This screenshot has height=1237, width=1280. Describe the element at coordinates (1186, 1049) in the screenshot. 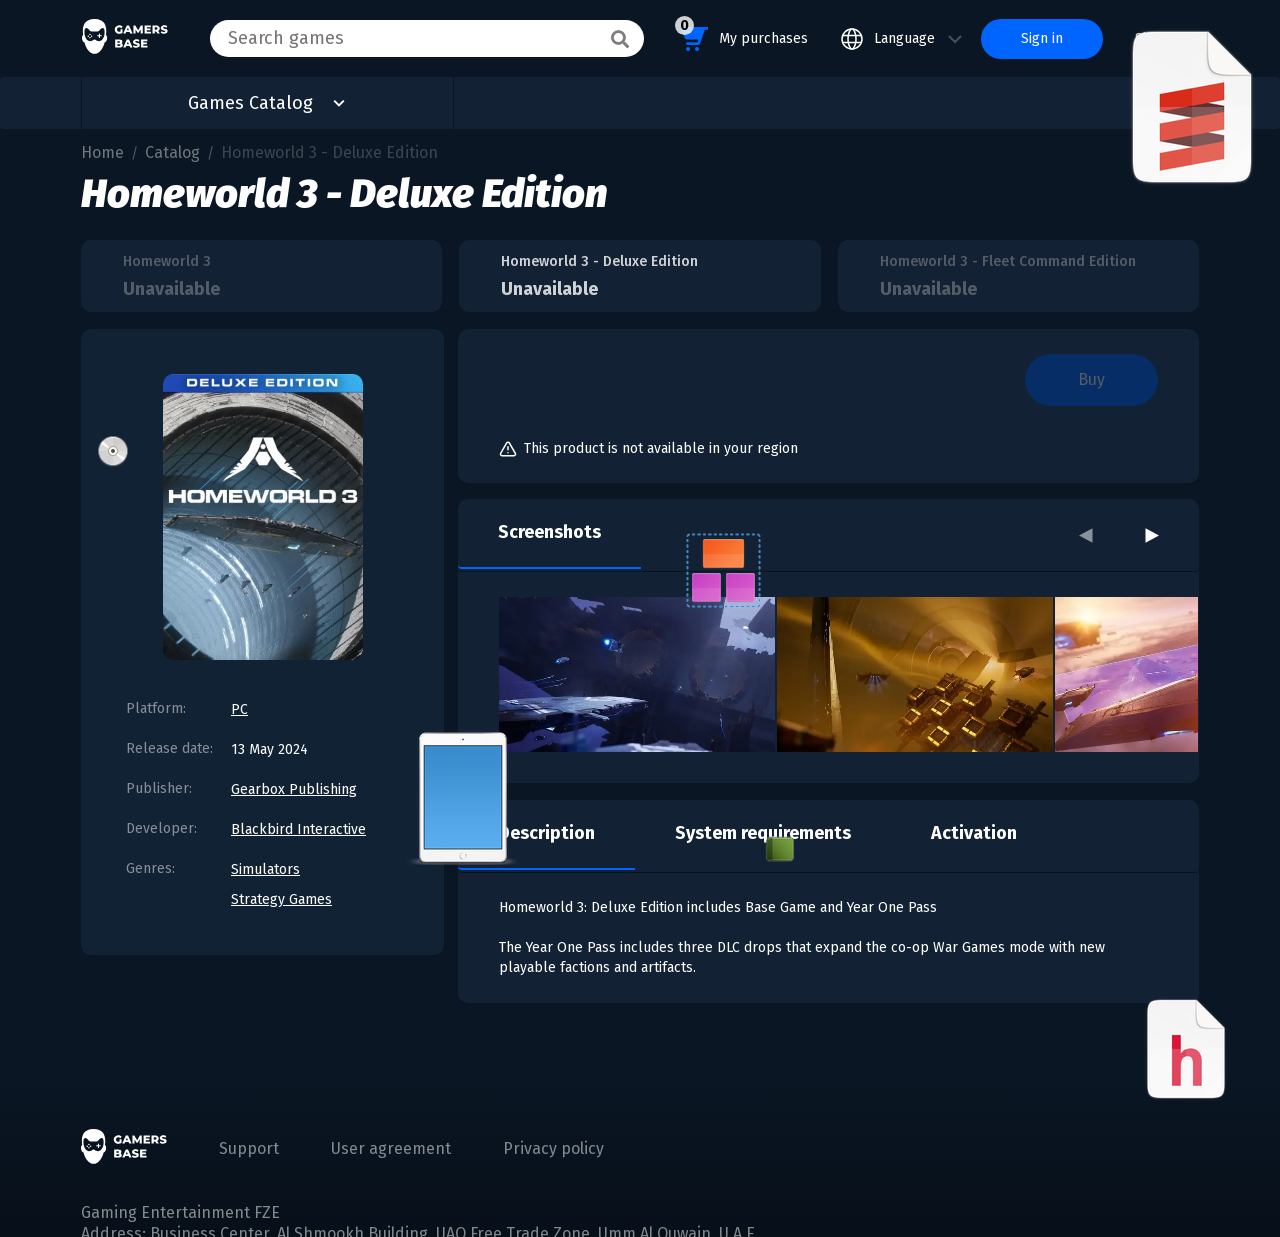

I see `c/c++ header file` at that location.